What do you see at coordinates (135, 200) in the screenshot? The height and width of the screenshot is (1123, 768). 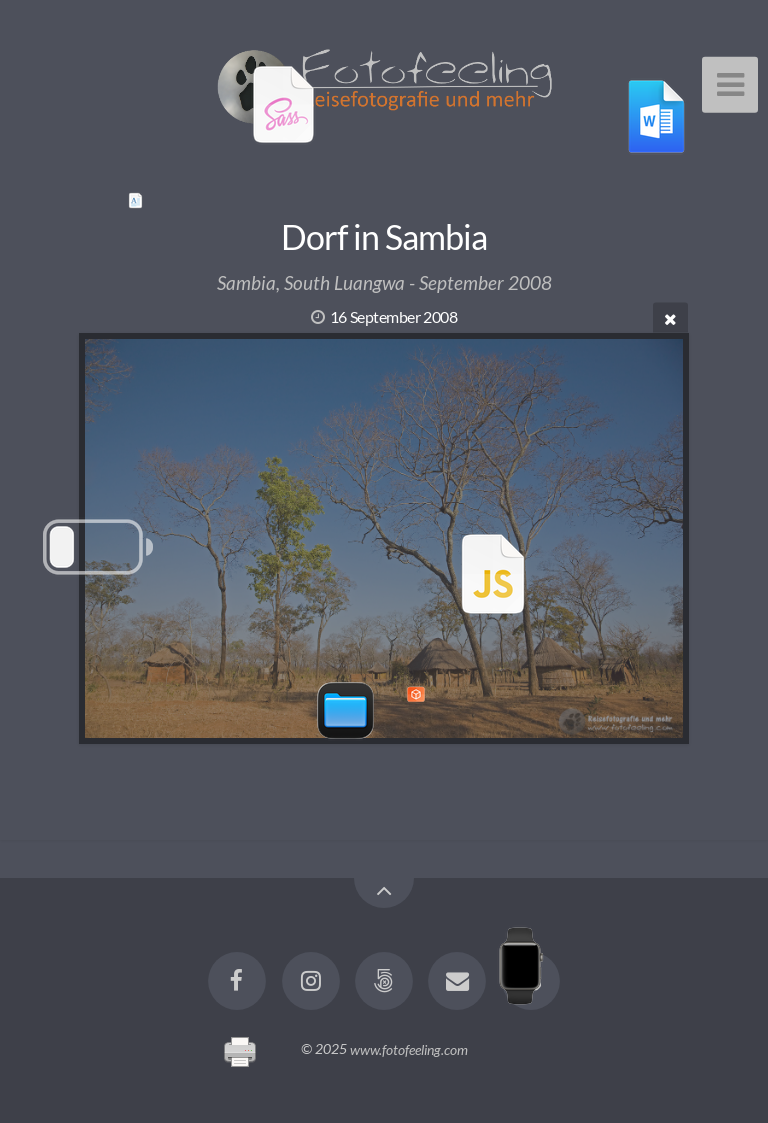 I see `open a text document` at bounding box center [135, 200].